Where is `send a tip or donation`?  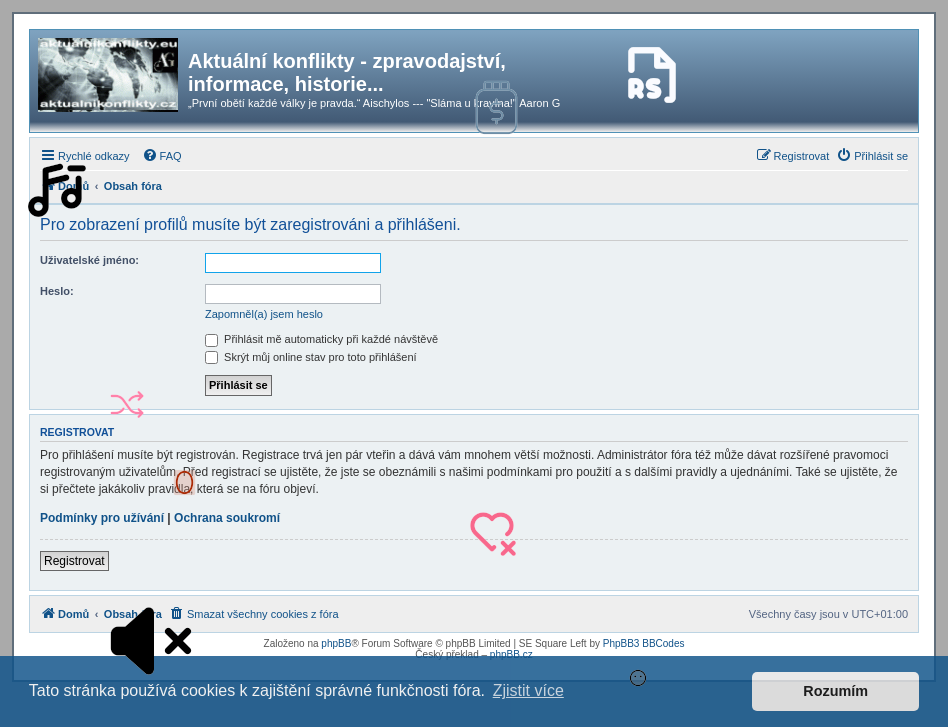
send a tip or donation is located at coordinates (496, 107).